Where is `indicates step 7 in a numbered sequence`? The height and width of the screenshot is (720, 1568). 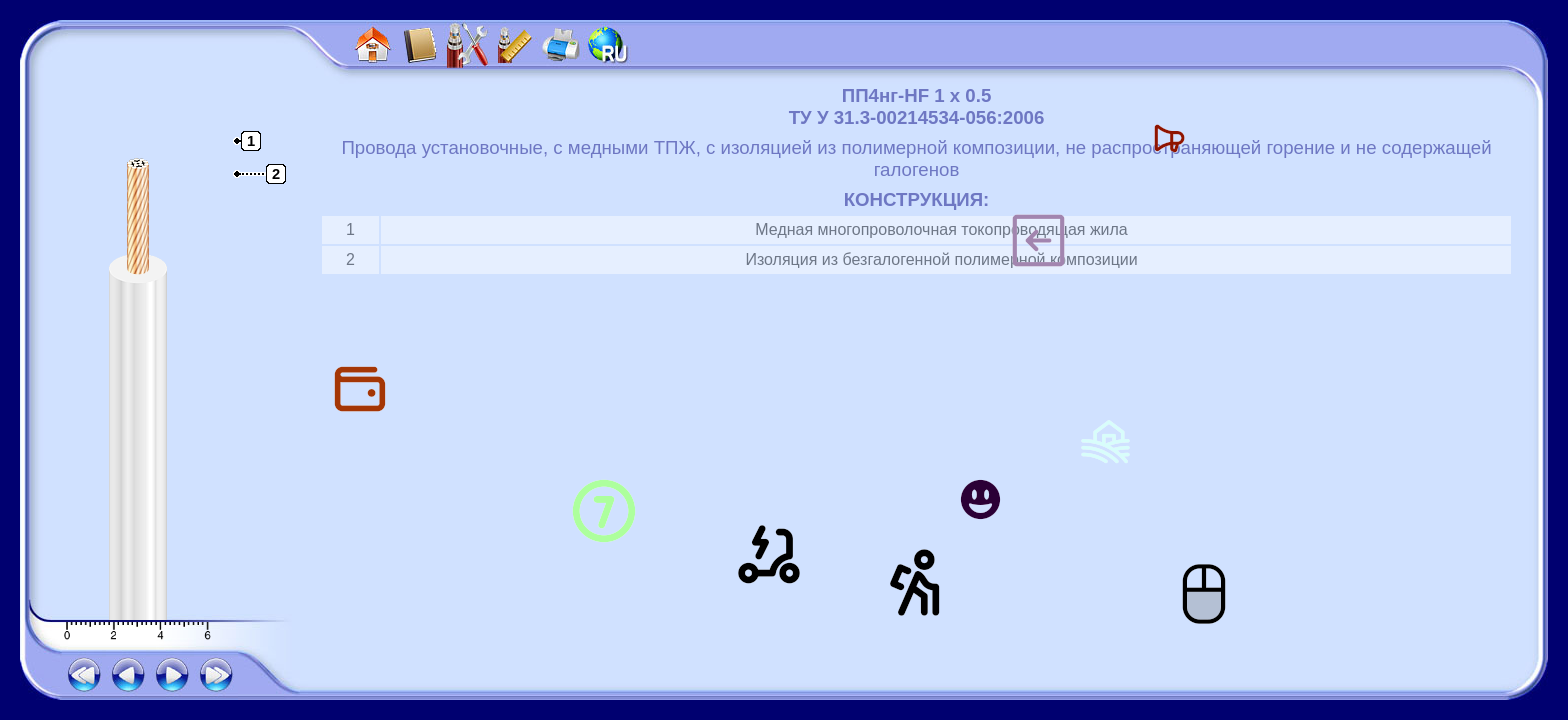
indicates step 7 in a numbered sequence is located at coordinates (604, 511).